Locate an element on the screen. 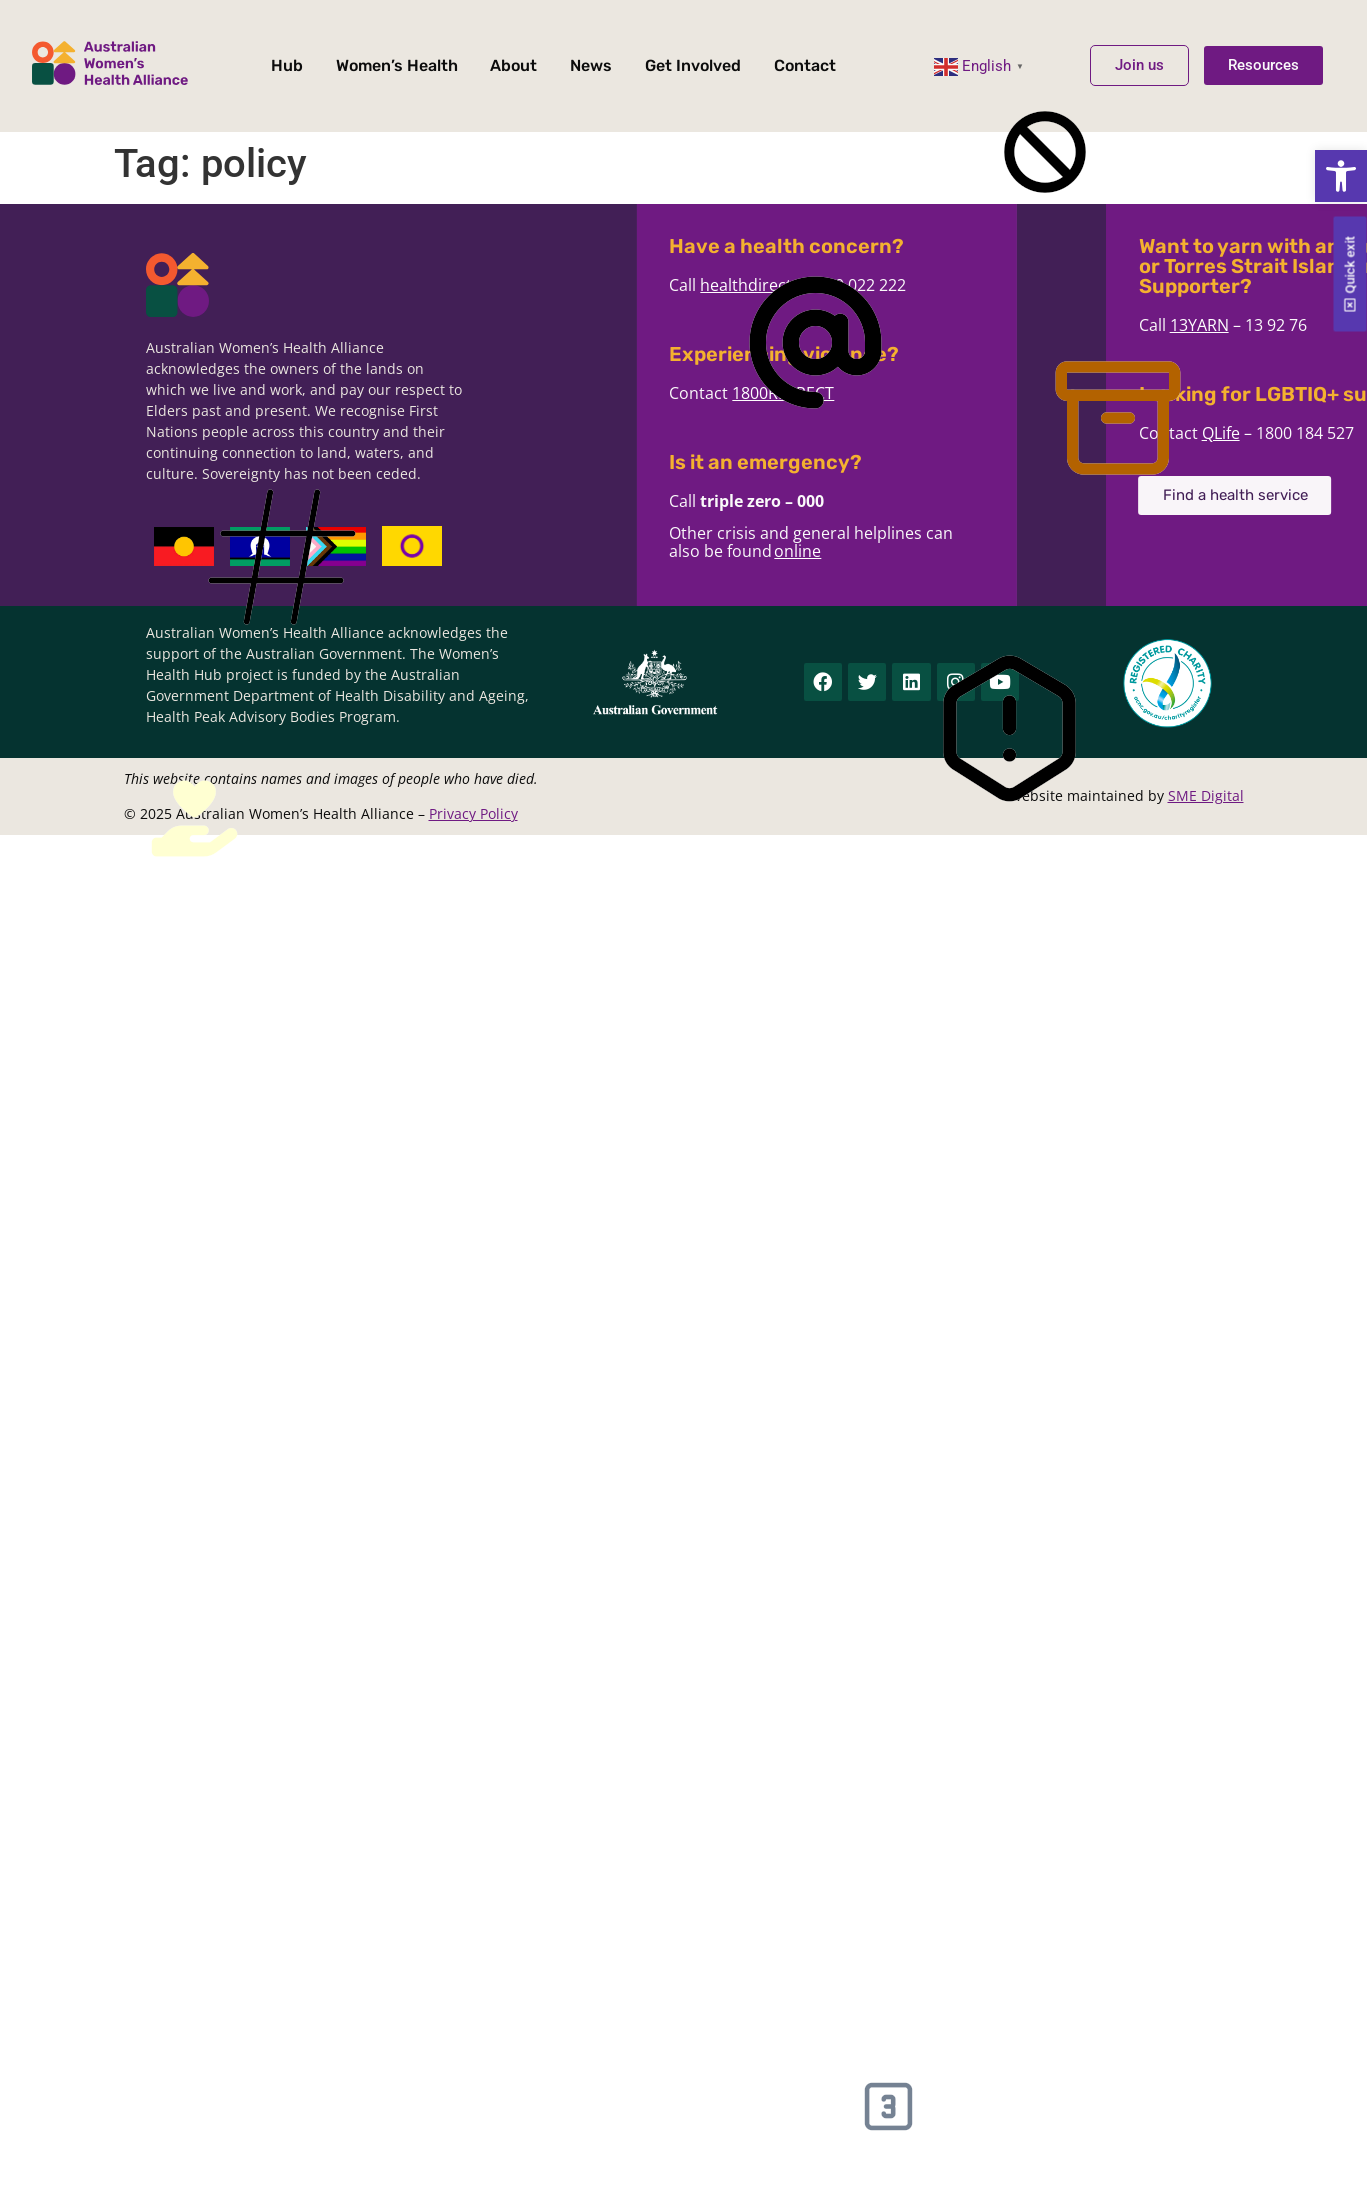 The height and width of the screenshot is (2193, 1367). select option 3 from a numbered list is located at coordinates (888, 2106).